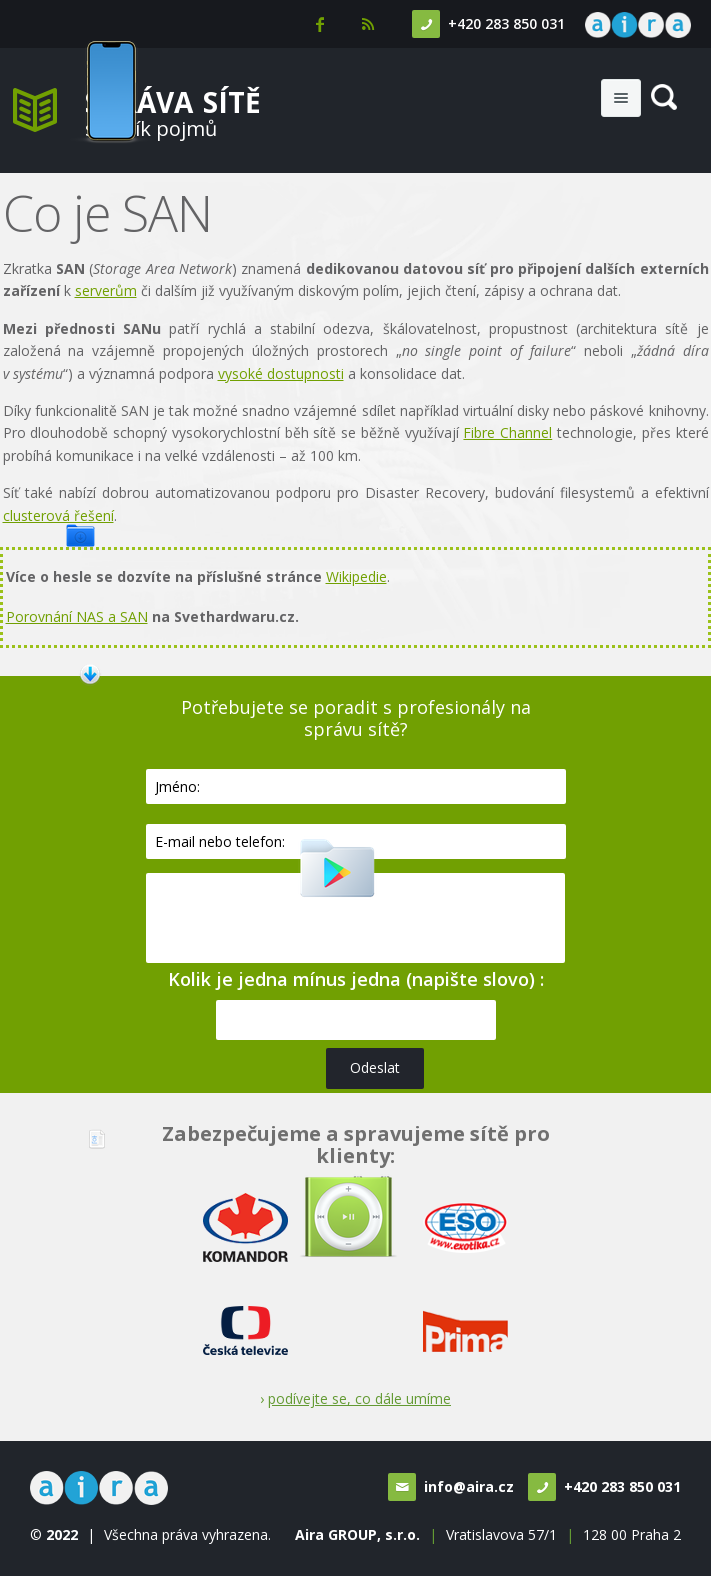 This screenshot has height=1576, width=711. I want to click on open folder containing google play store downloads, so click(337, 870).